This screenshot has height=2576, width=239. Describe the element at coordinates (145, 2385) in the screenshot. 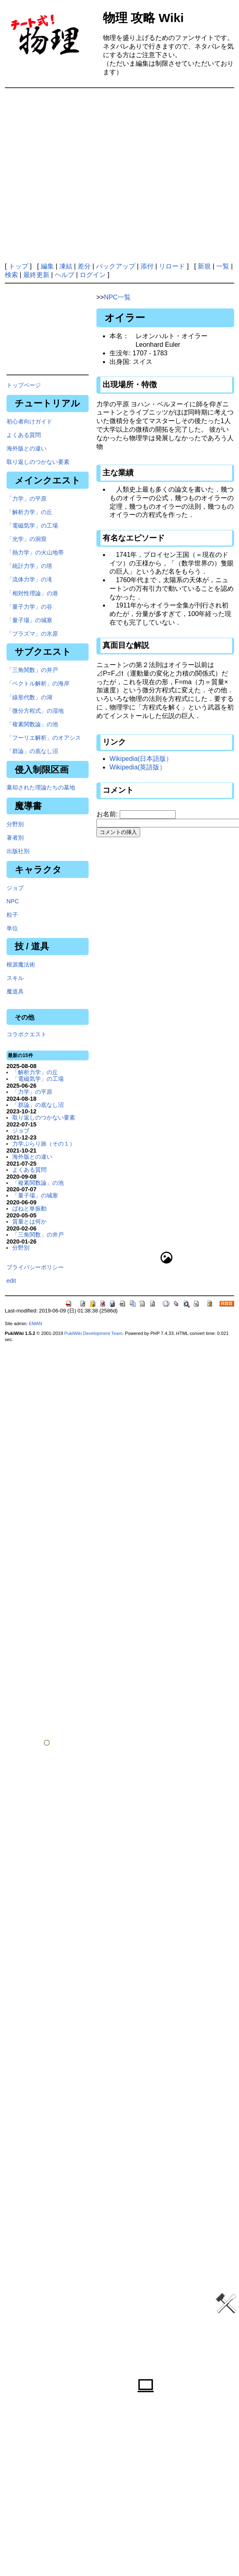

I see `view on macbook or laptop device` at that location.